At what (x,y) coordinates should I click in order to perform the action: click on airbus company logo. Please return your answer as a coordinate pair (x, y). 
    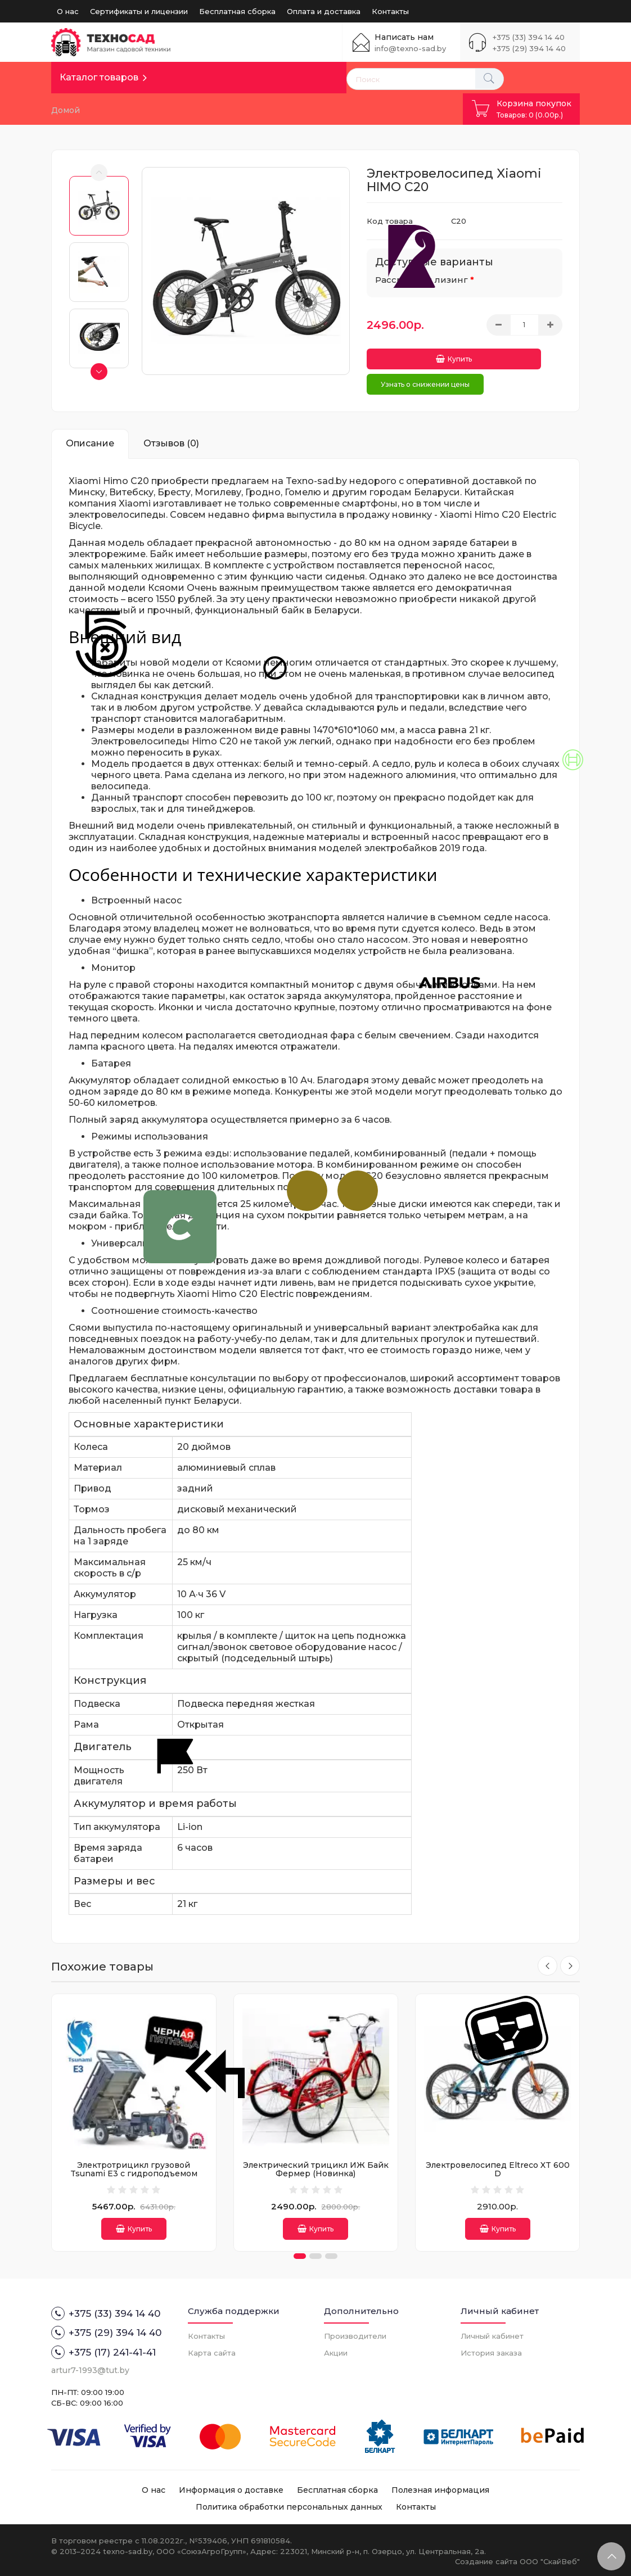
    Looking at the image, I should click on (449, 983).